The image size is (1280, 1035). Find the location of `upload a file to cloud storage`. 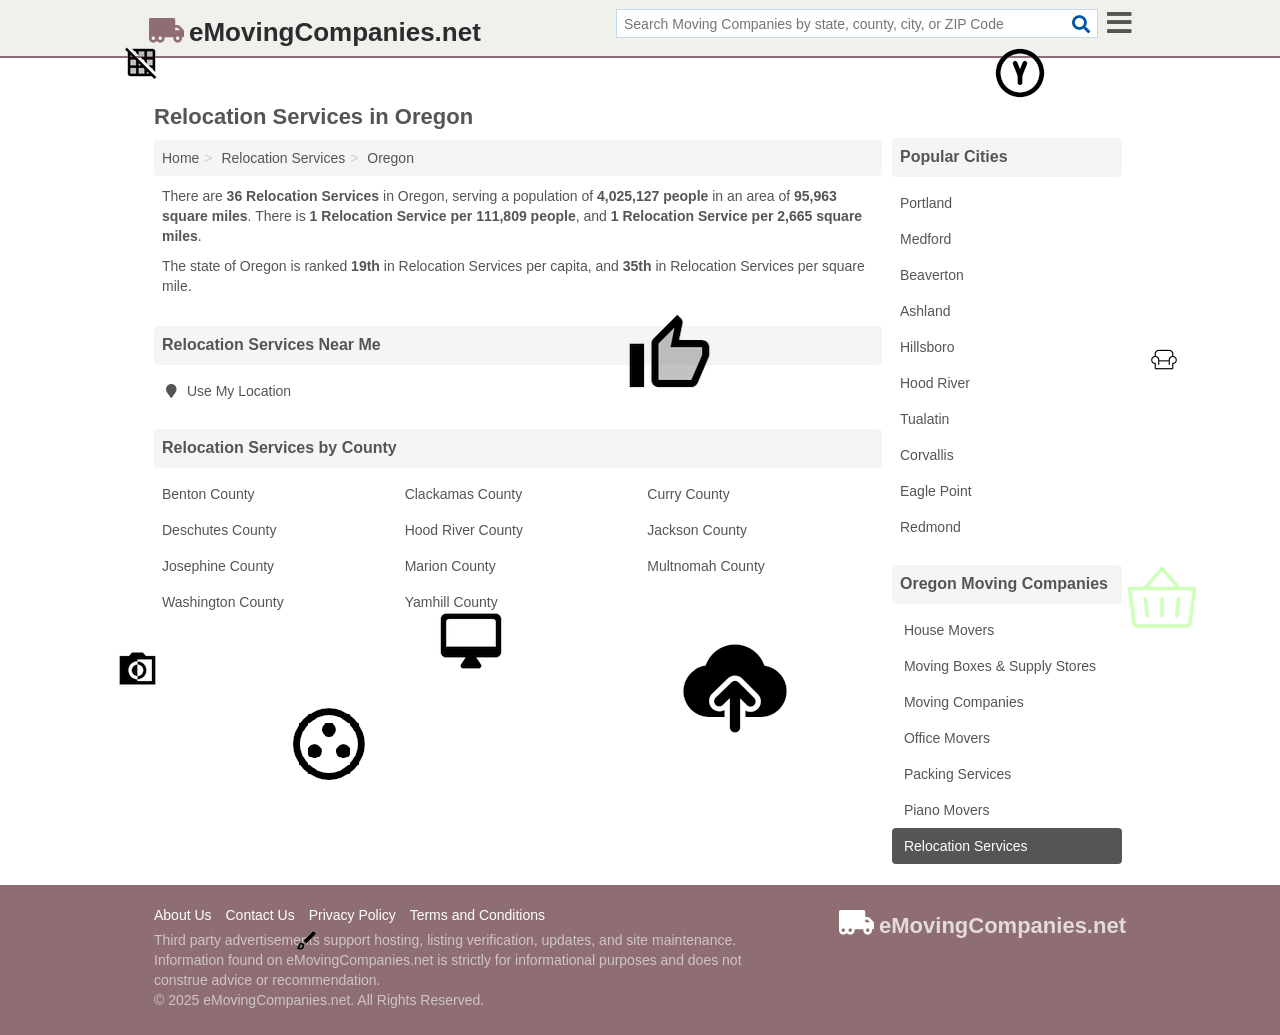

upload a file to cloud storage is located at coordinates (735, 686).